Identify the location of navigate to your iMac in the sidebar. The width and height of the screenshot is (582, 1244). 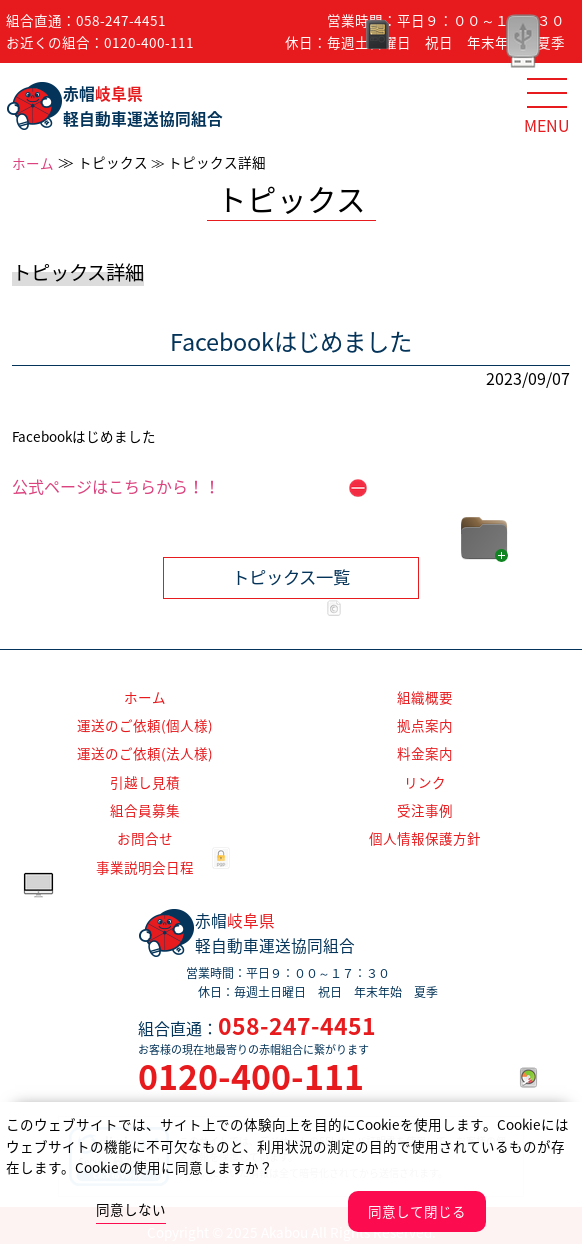
(38, 885).